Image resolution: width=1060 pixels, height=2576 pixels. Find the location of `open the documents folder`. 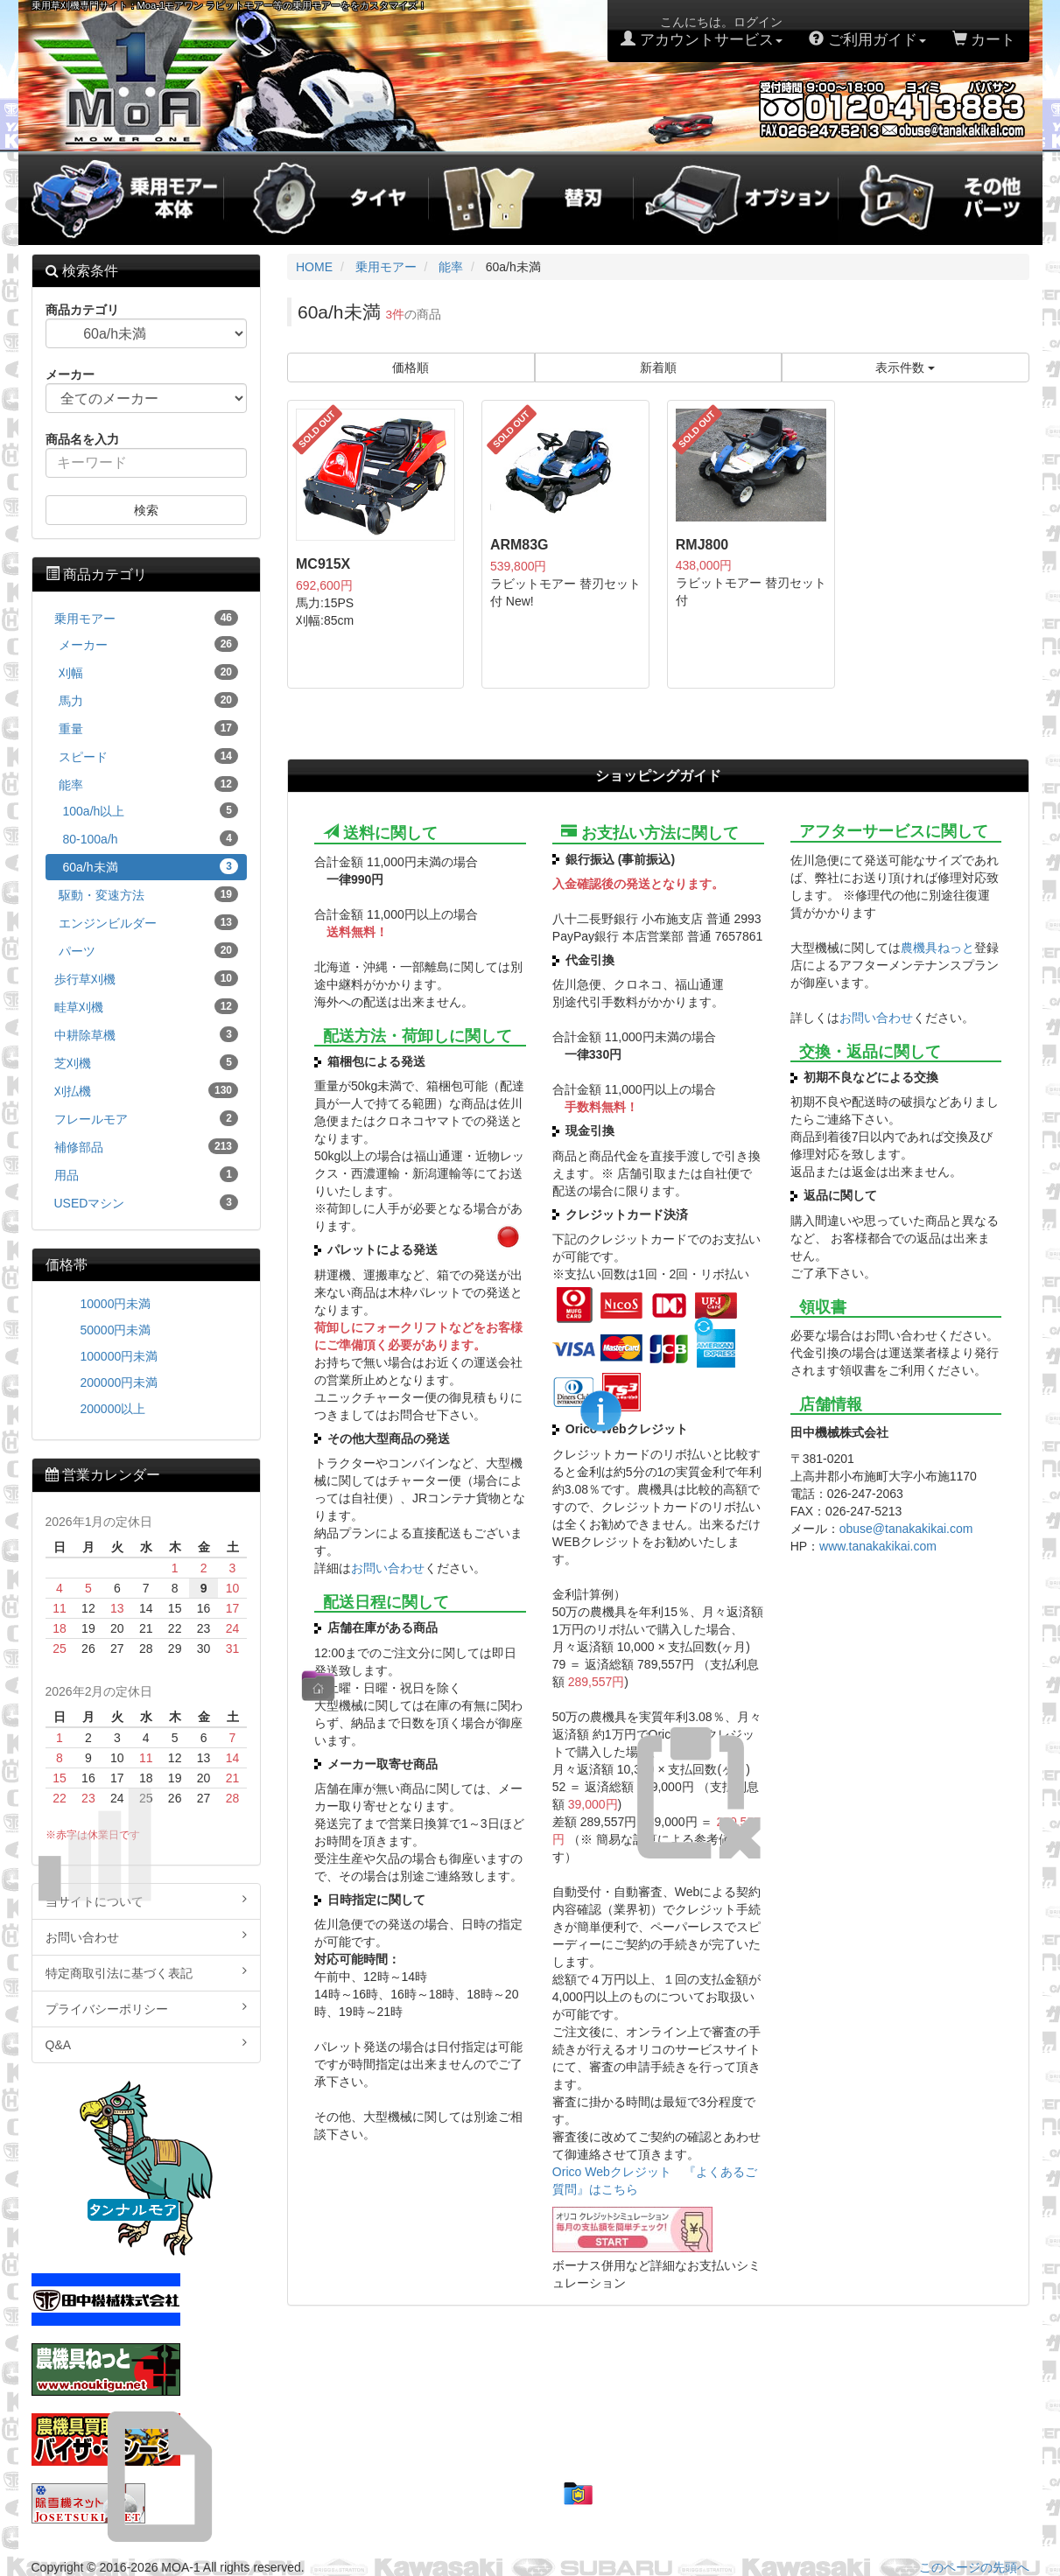

open the documents folder is located at coordinates (159, 2472).